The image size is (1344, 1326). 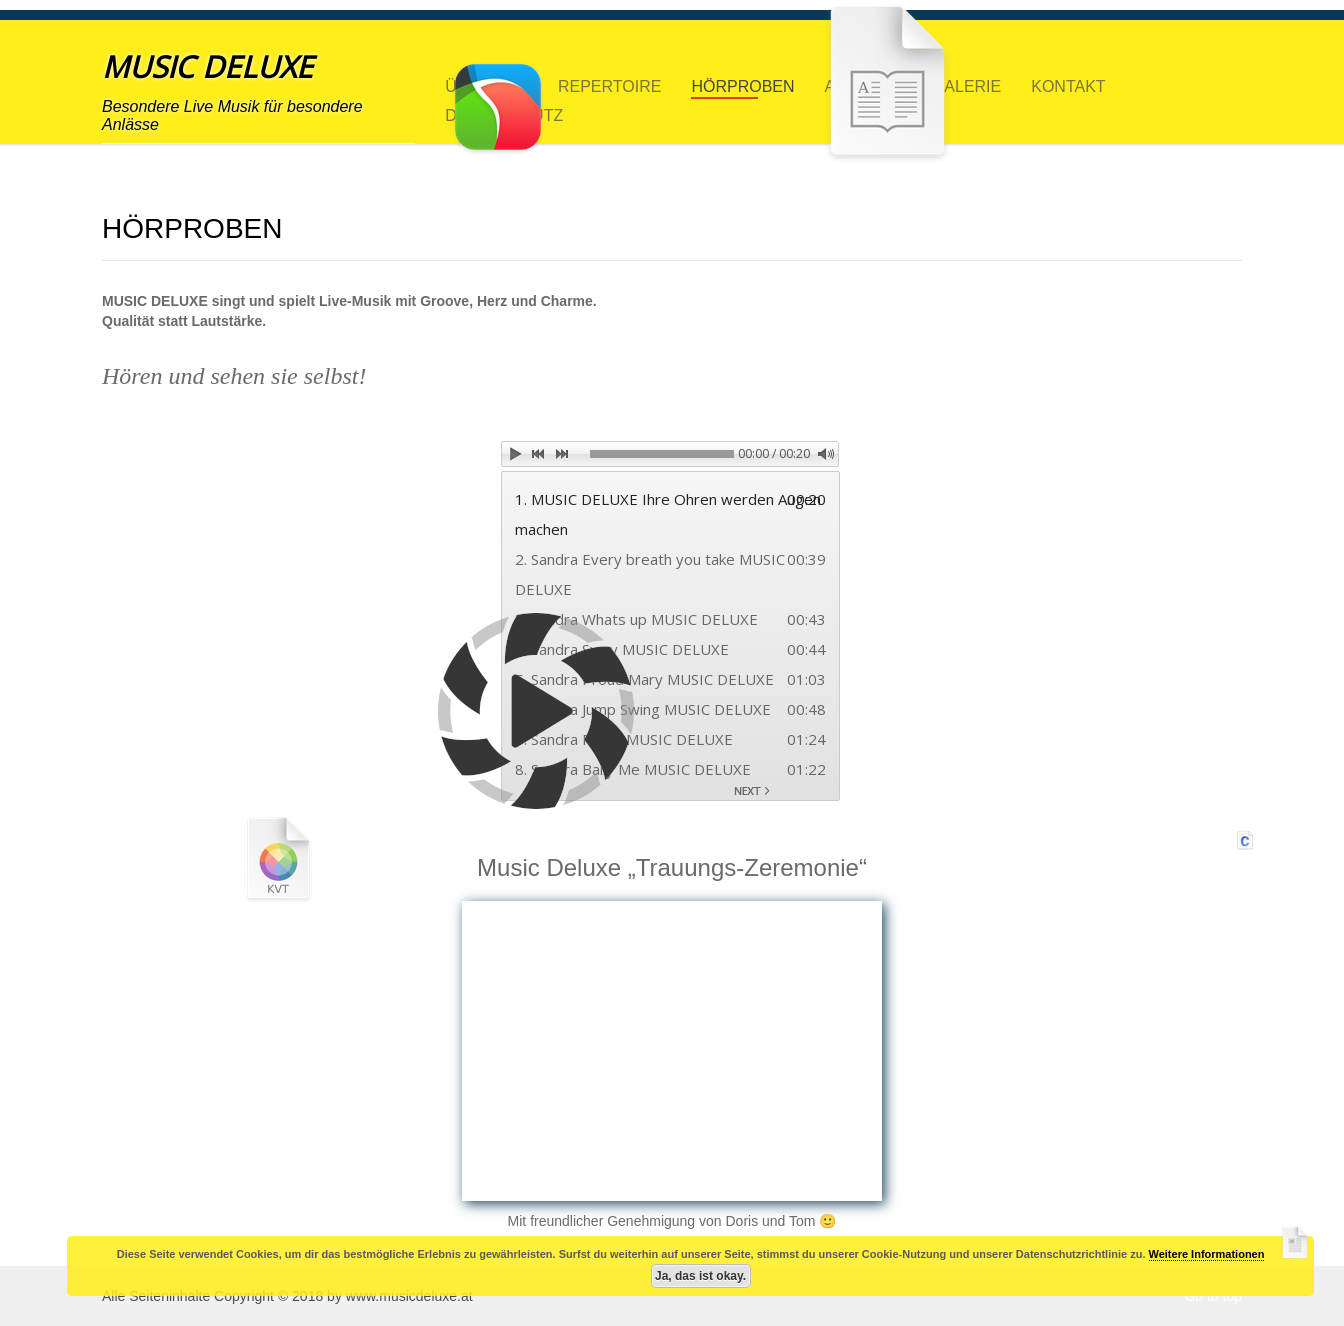 I want to click on open lollypop music player, so click(x=536, y=711).